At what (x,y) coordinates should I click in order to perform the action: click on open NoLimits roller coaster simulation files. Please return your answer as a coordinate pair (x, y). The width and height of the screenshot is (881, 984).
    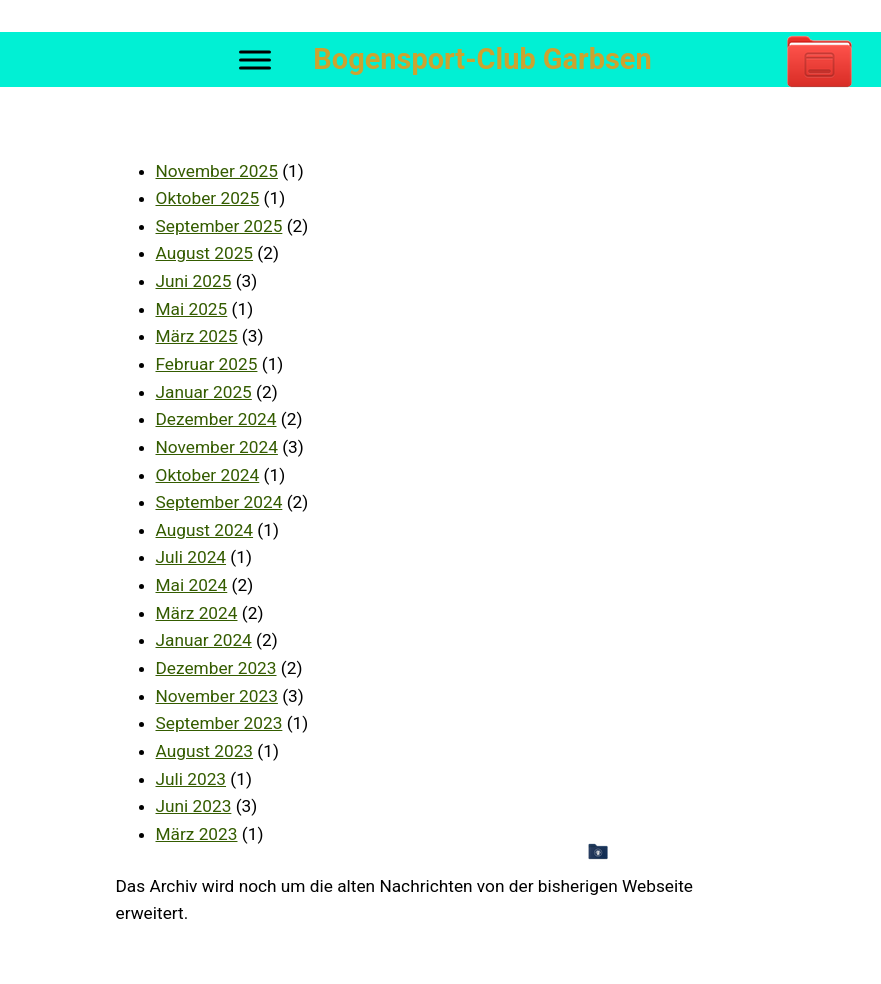
    Looking at the image, I should click on (598, 852).